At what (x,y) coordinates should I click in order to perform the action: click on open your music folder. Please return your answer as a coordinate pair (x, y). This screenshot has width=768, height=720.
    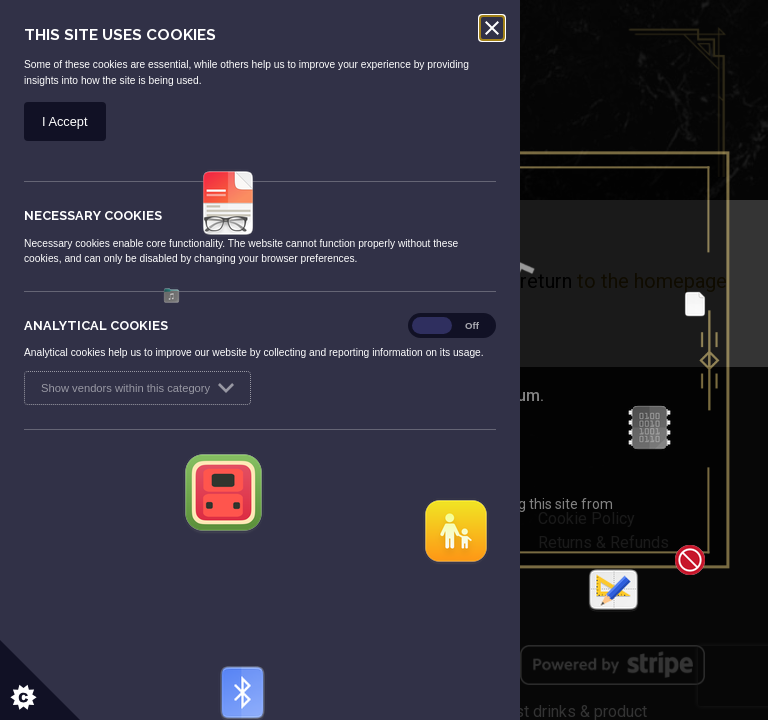
    Looking at the image, I should click on (171, 295).